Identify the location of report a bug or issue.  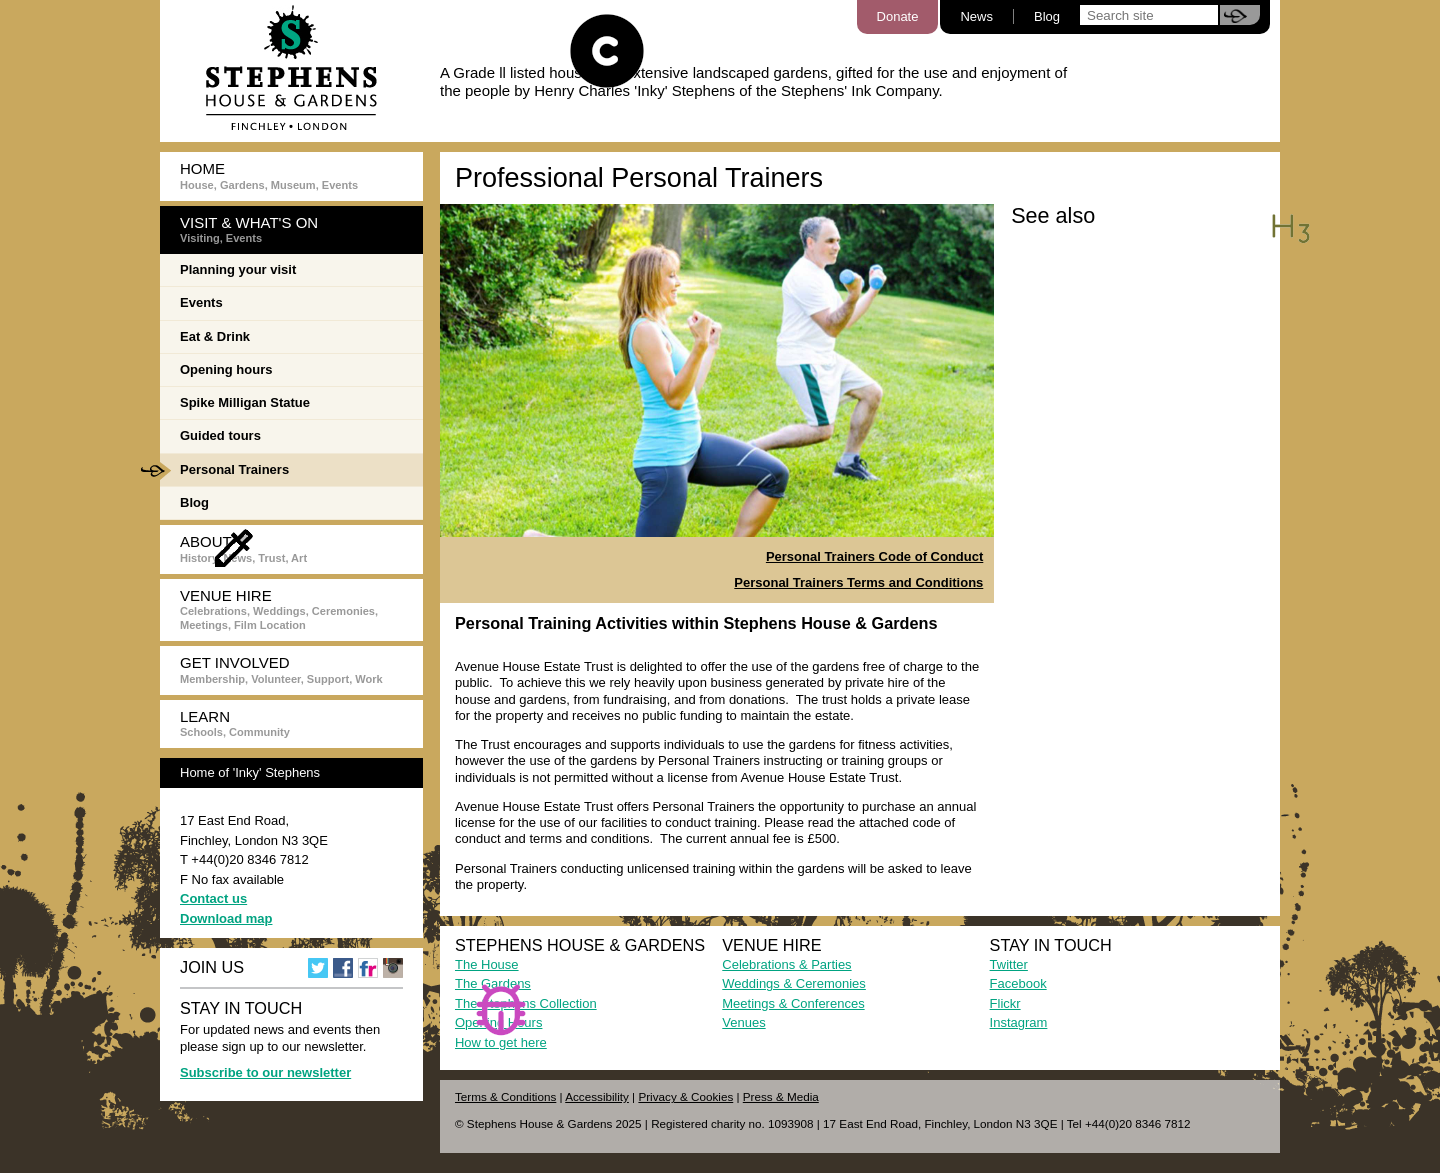
(501, 1009).